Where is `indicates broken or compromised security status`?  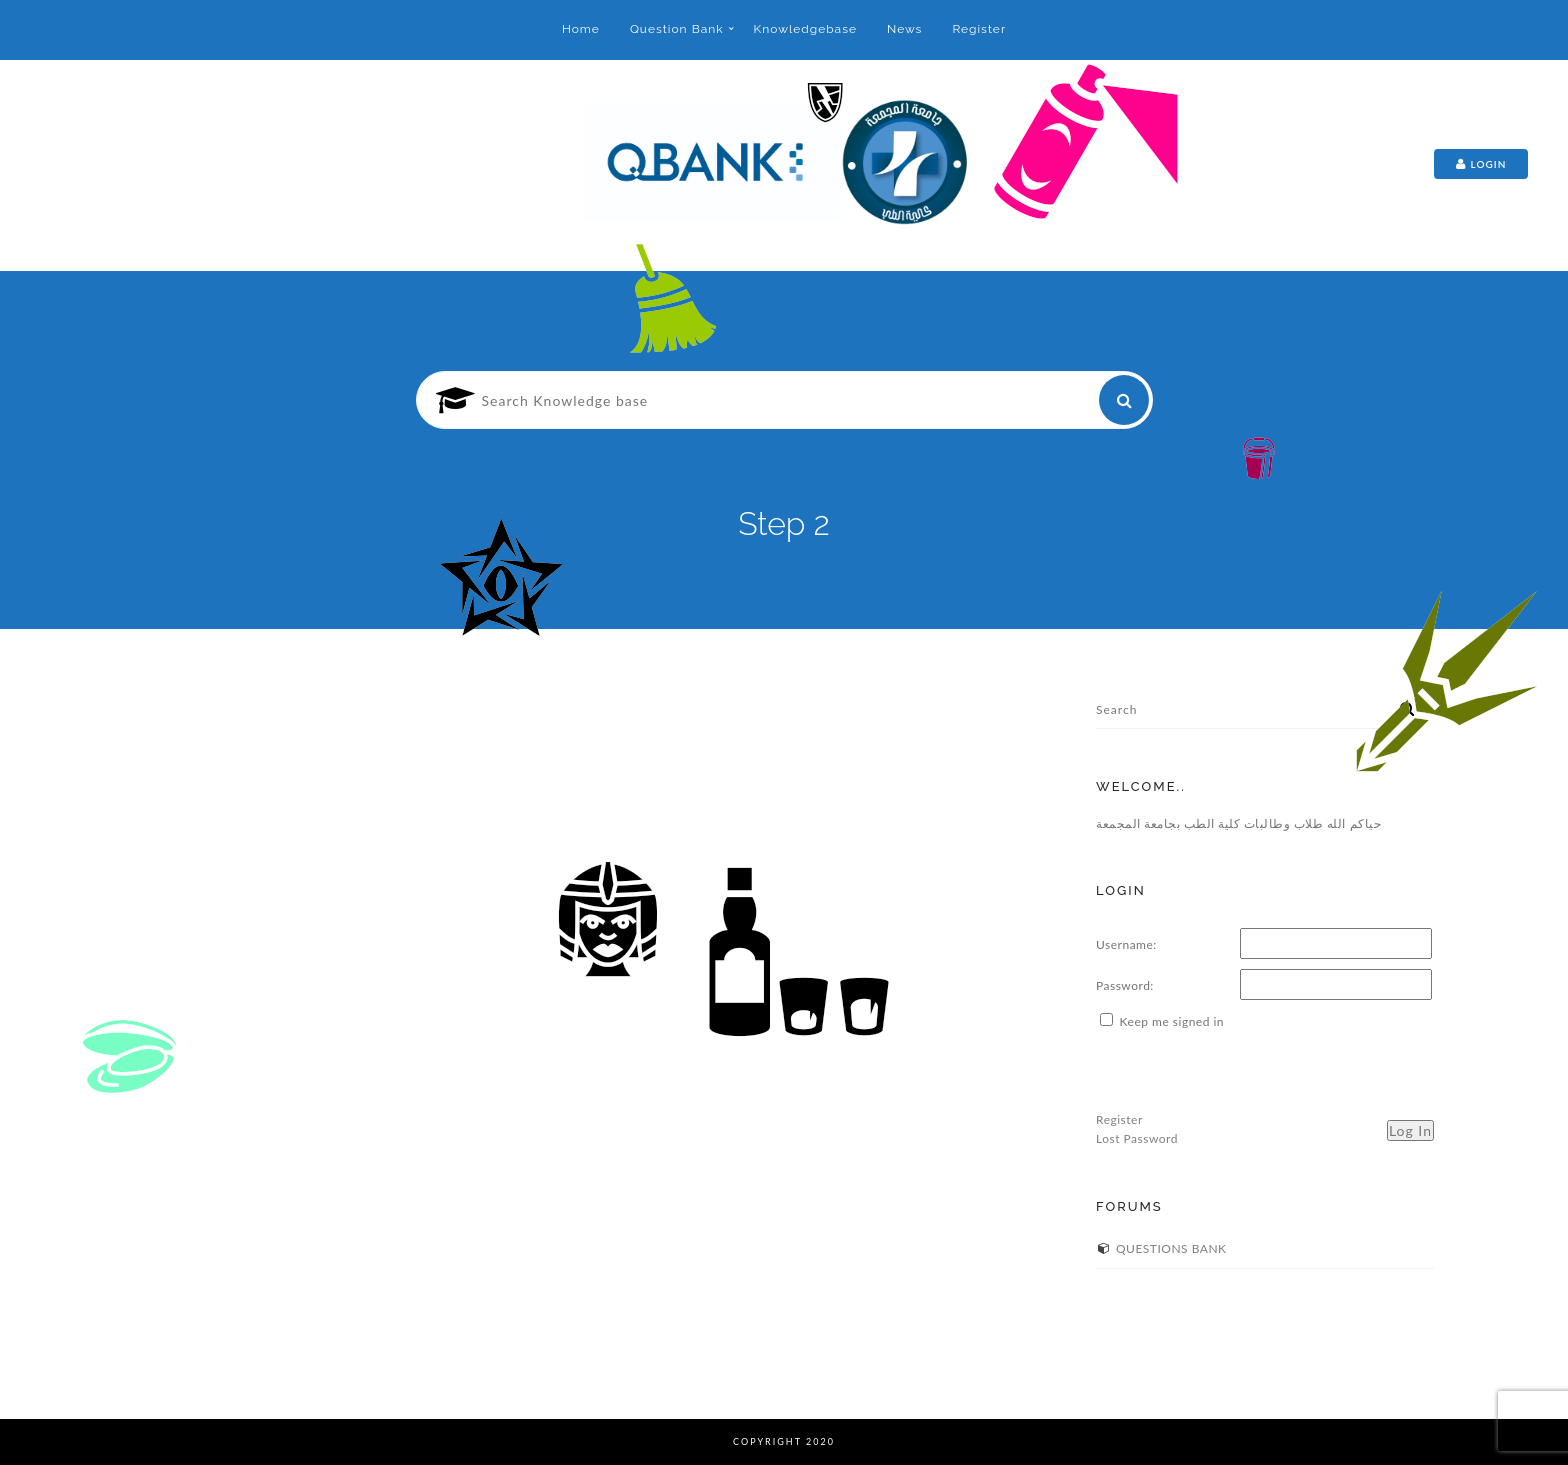 indicates broken or compromised security status is located at coordinates (825, 102).